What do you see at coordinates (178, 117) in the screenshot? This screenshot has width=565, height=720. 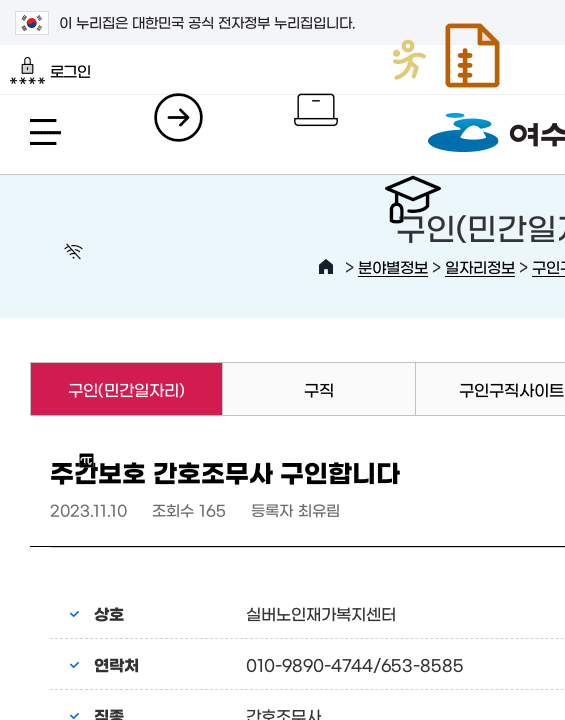 I see `proceed to the next step` at bounding box center [178, 117].